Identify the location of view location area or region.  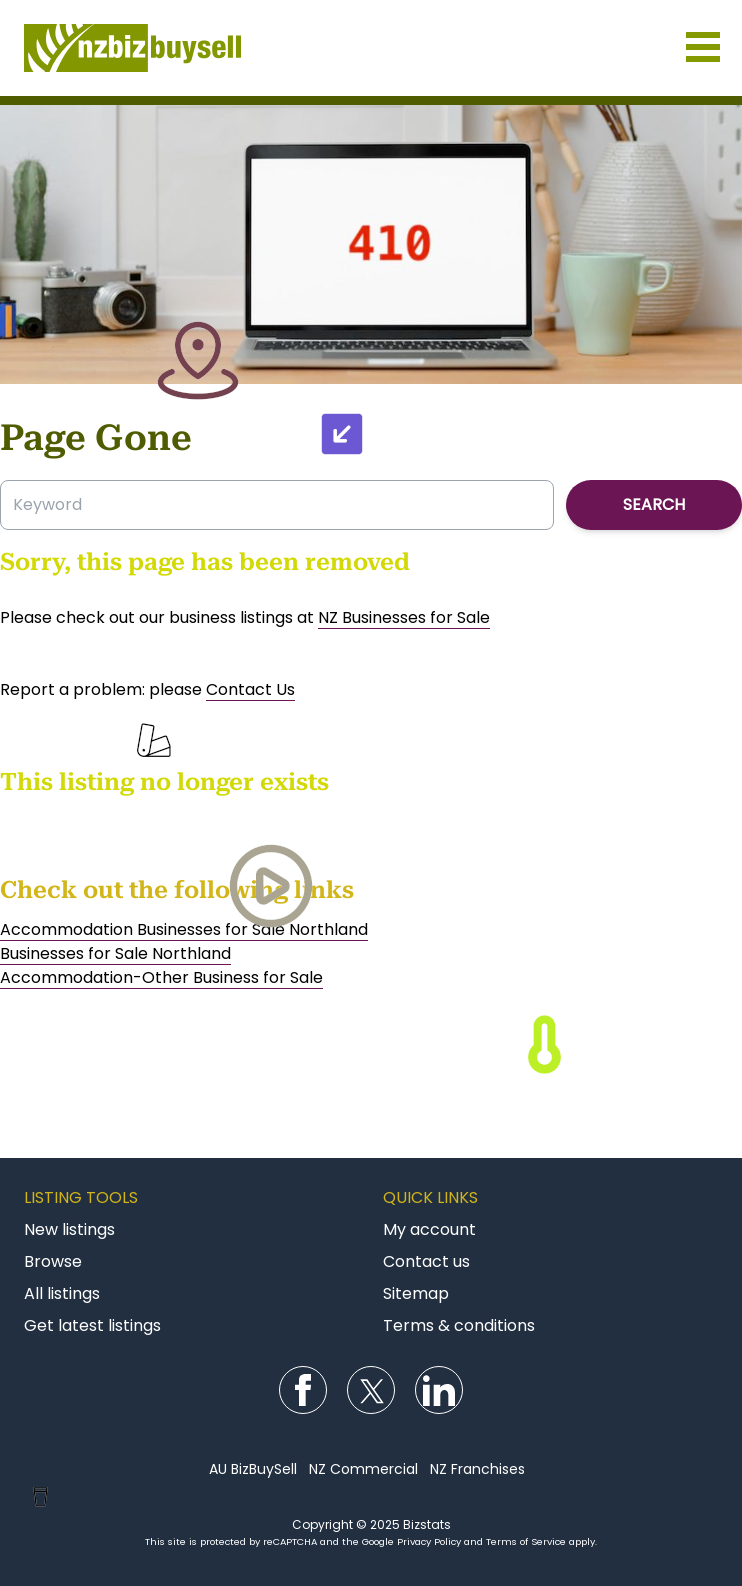
(198, 362).